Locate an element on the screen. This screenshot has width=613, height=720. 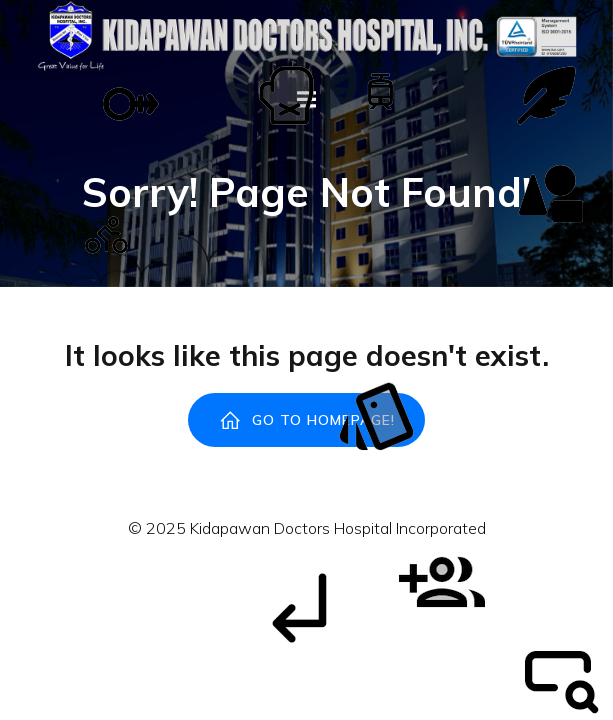
search within an input field is located at coordinates (558, 673).